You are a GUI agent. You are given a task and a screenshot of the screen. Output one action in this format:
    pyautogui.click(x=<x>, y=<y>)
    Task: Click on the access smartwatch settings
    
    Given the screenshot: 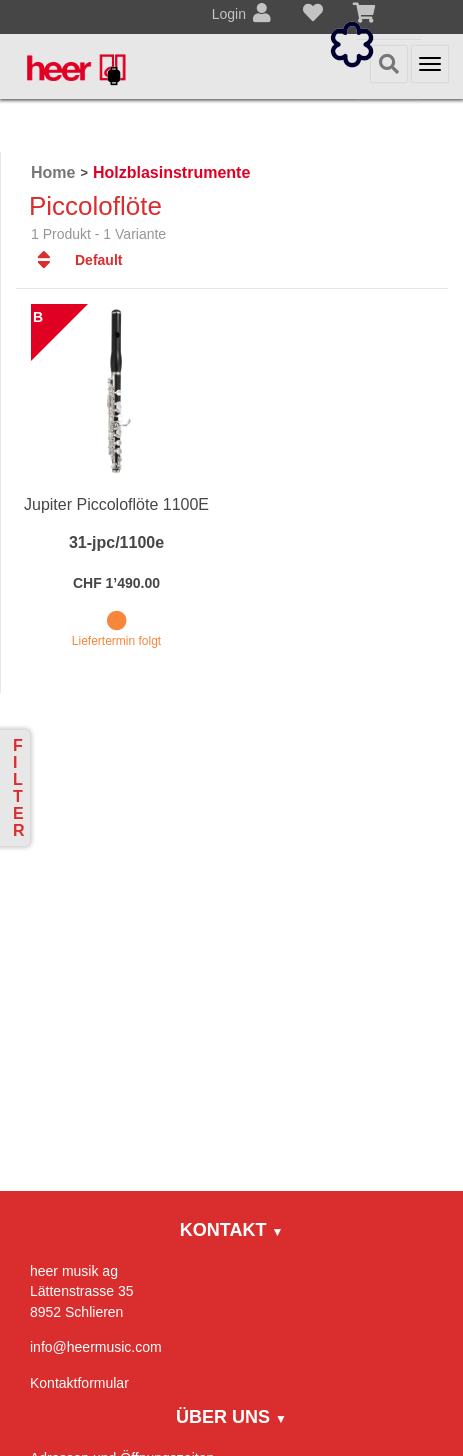 What is the action you would take?
    pyautogui.click(x=114, y=76)
    